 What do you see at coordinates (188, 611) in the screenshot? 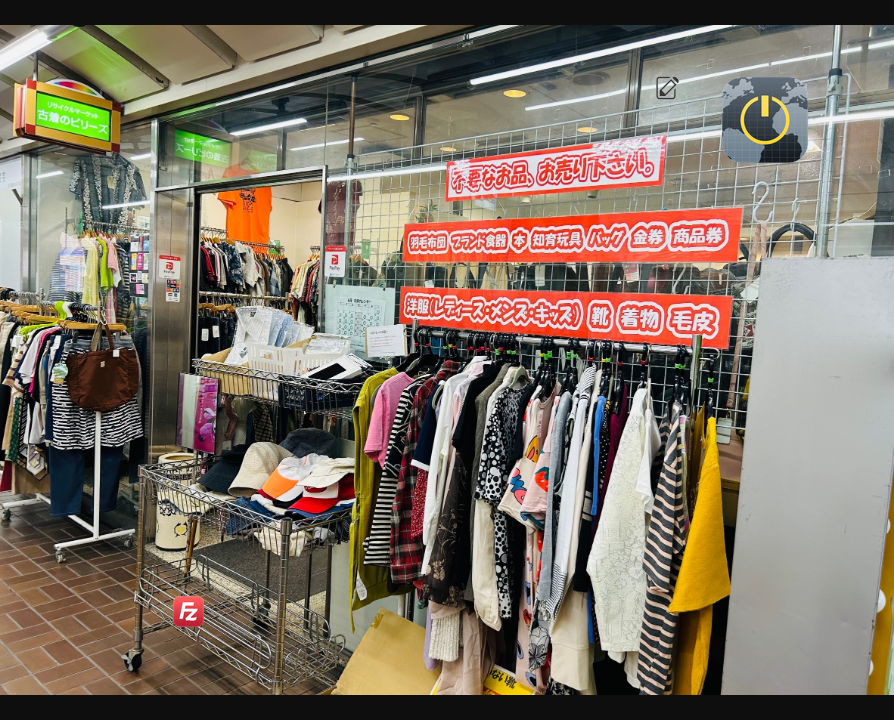
I see `open FileZilla FTP client` at bounding box center [188, 611].